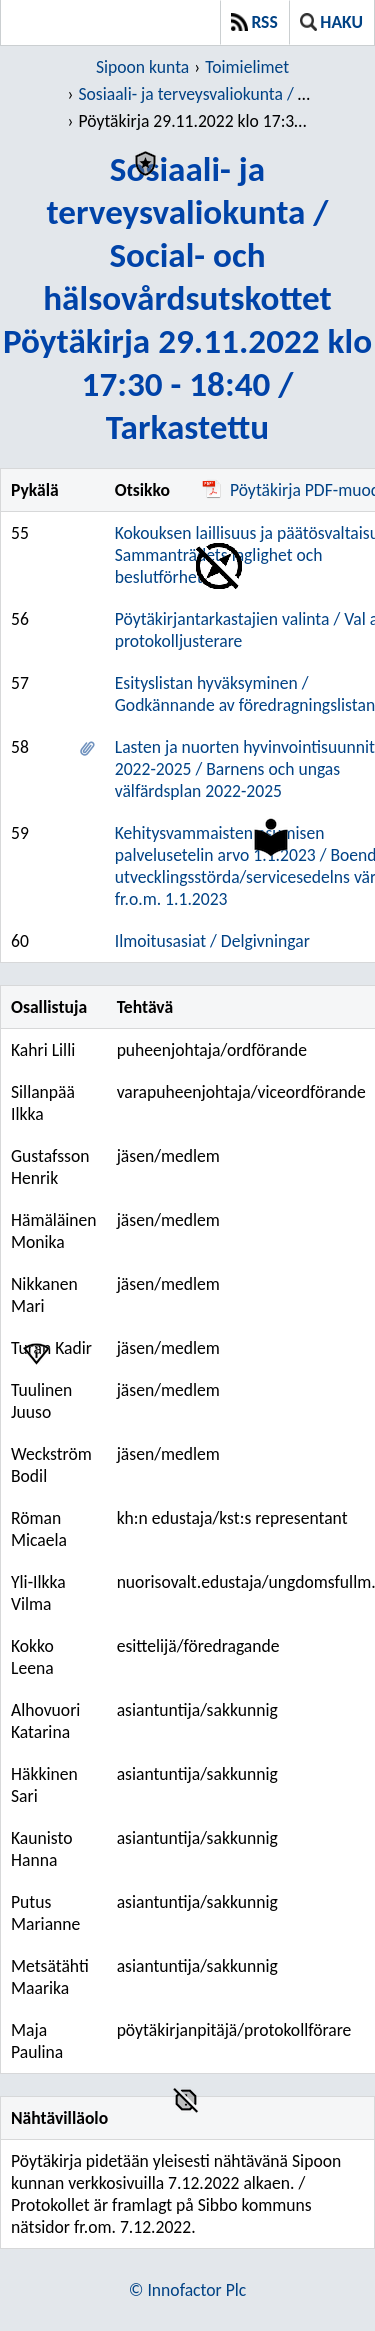 The width and height of the screenshot is (375, 2331). Describe the element at coordinates (271, 837) in the screenshot. I see `find nearby libraries` at that location.